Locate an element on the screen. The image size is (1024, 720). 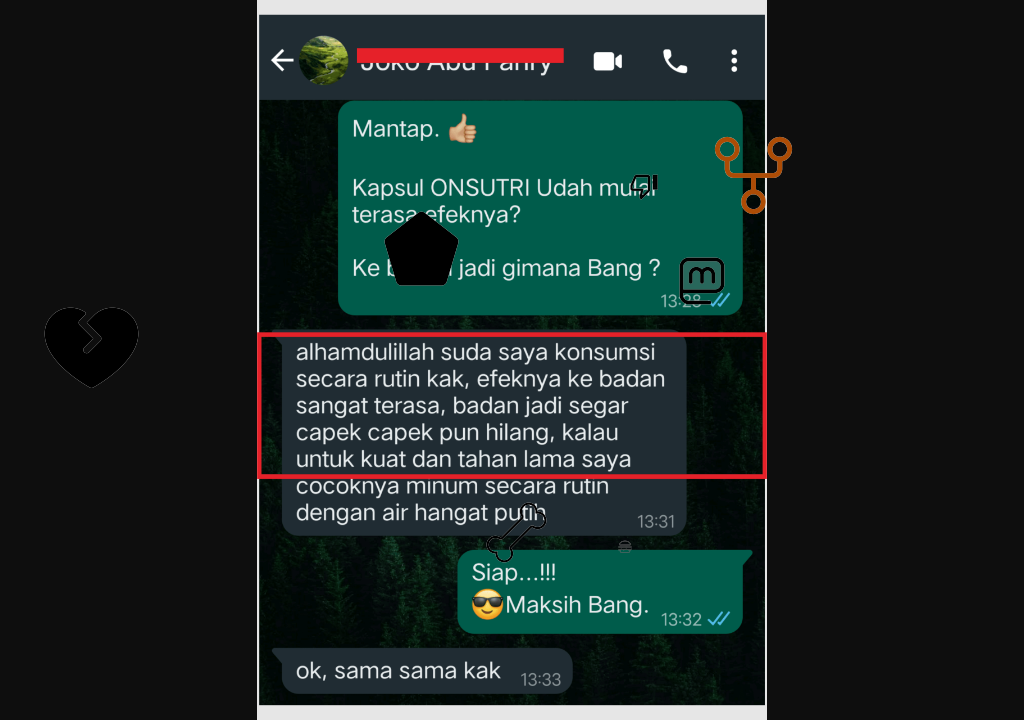
dislike or downvote content is located at coordinates (644, 186).